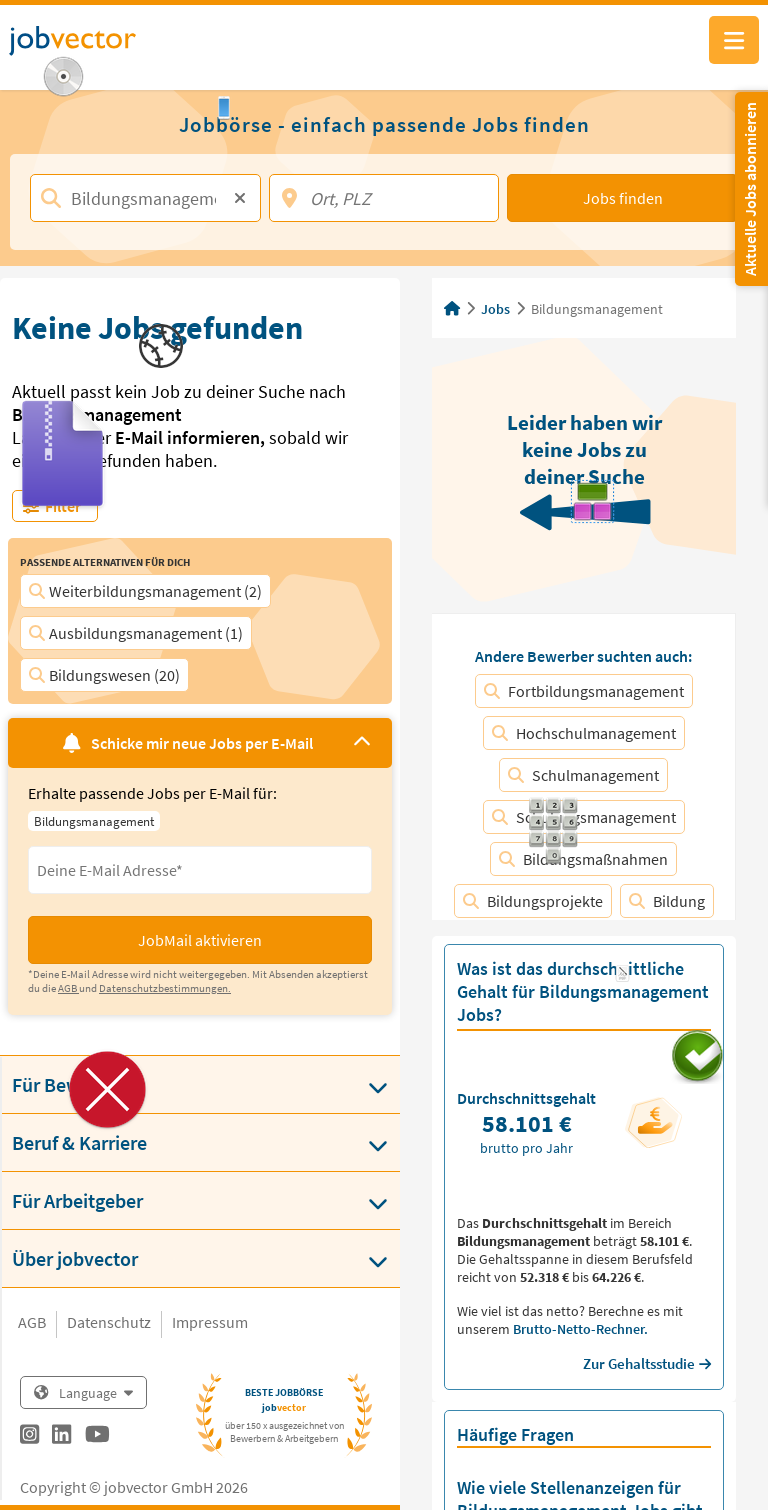 The height and width of the screenshot is (1510, 768). Describe the element at coordinates (553, 830) in the screenshot. I see `open phone dialpad for entering numbers` at that location.